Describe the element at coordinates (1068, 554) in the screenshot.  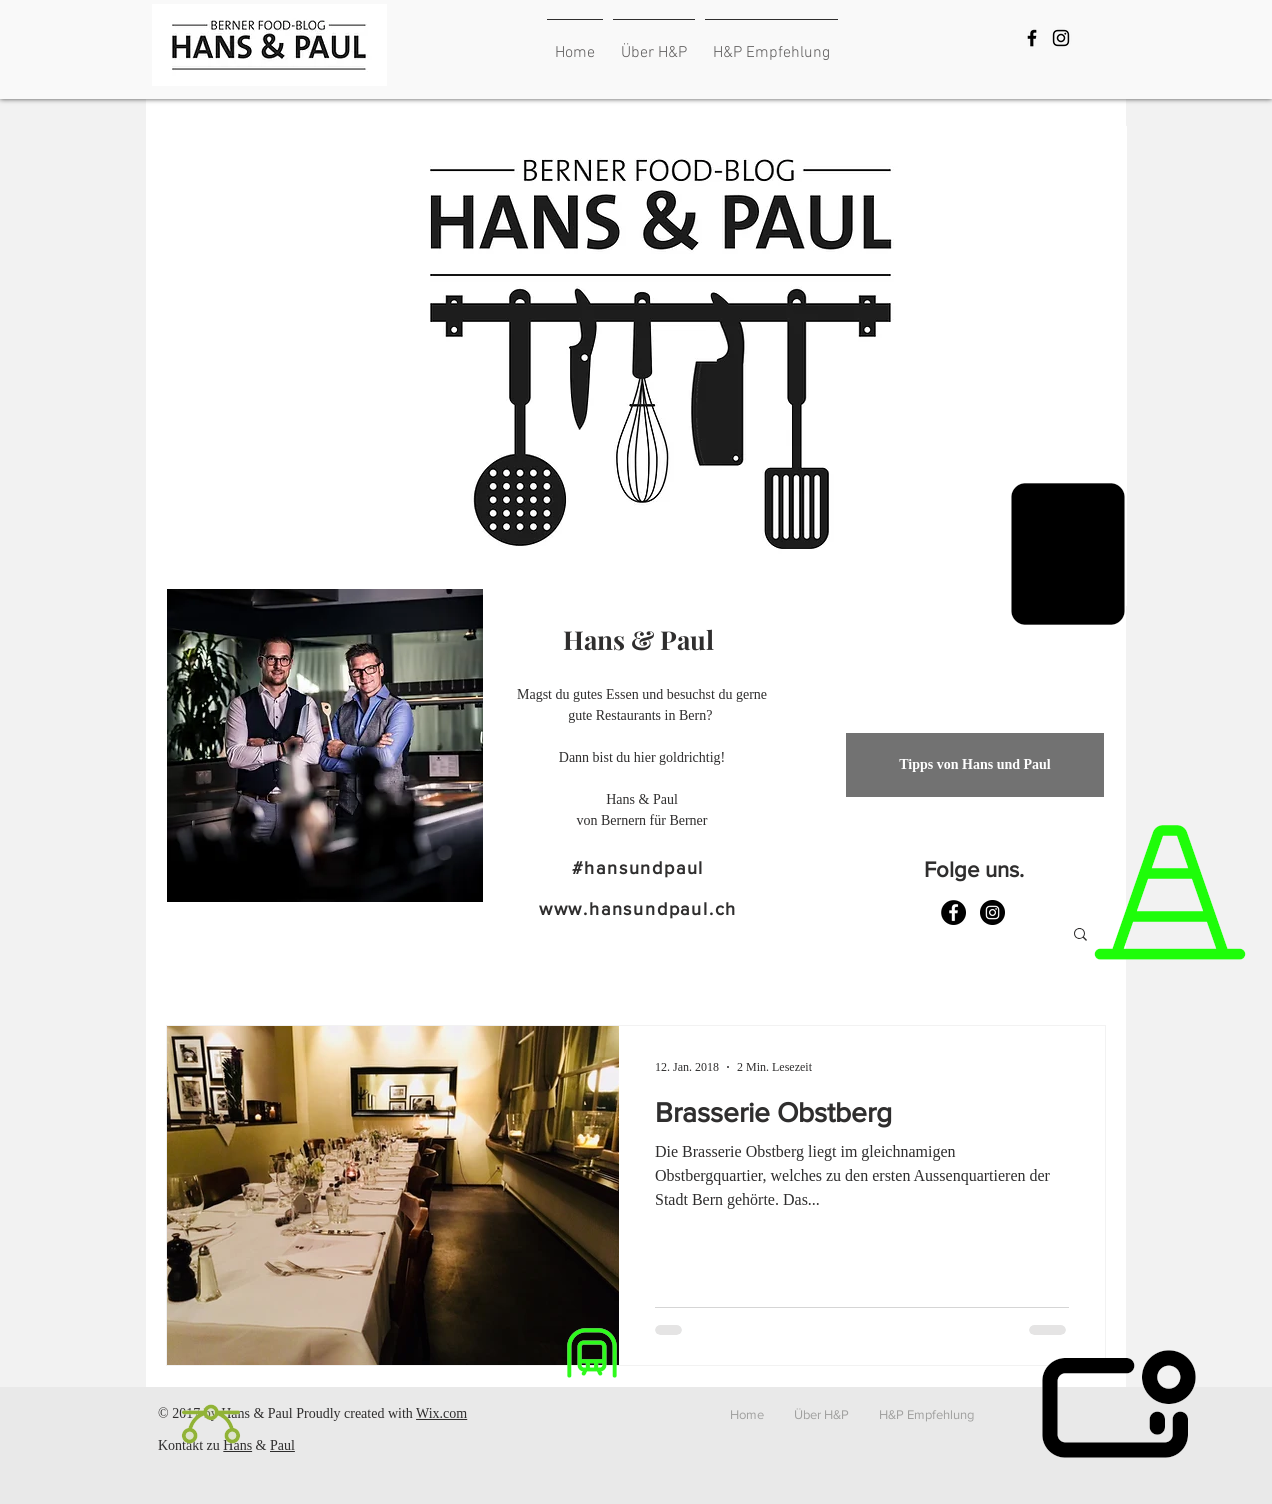
I see `switch to single column layout` at that location.